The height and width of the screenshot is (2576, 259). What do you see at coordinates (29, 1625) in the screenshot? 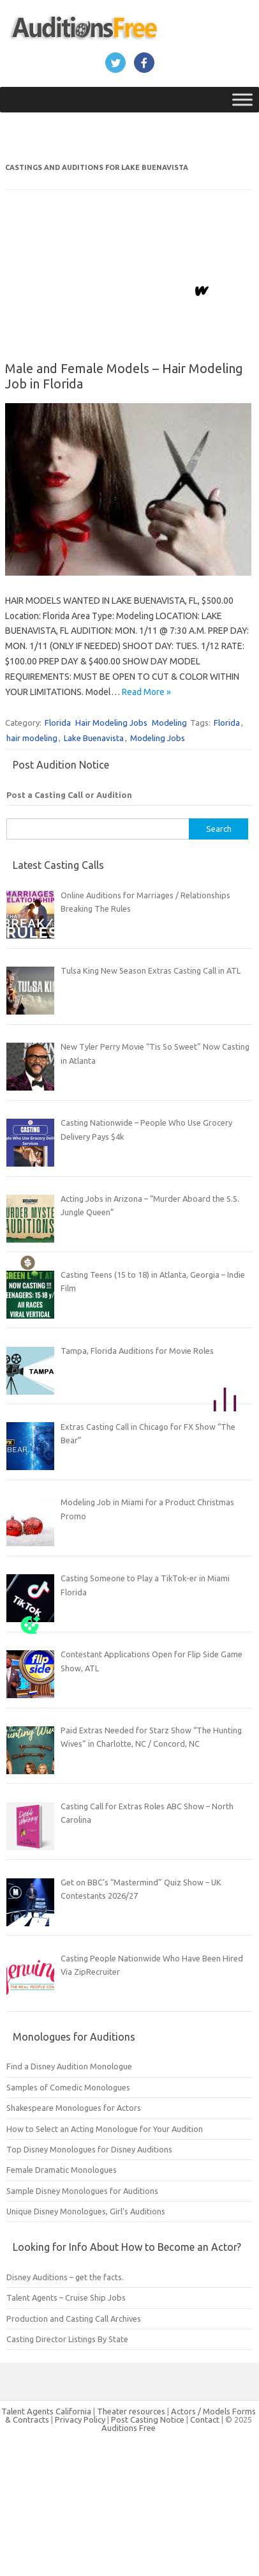
I see `generate AI-powered video content` at bounding box center [29, 1625].